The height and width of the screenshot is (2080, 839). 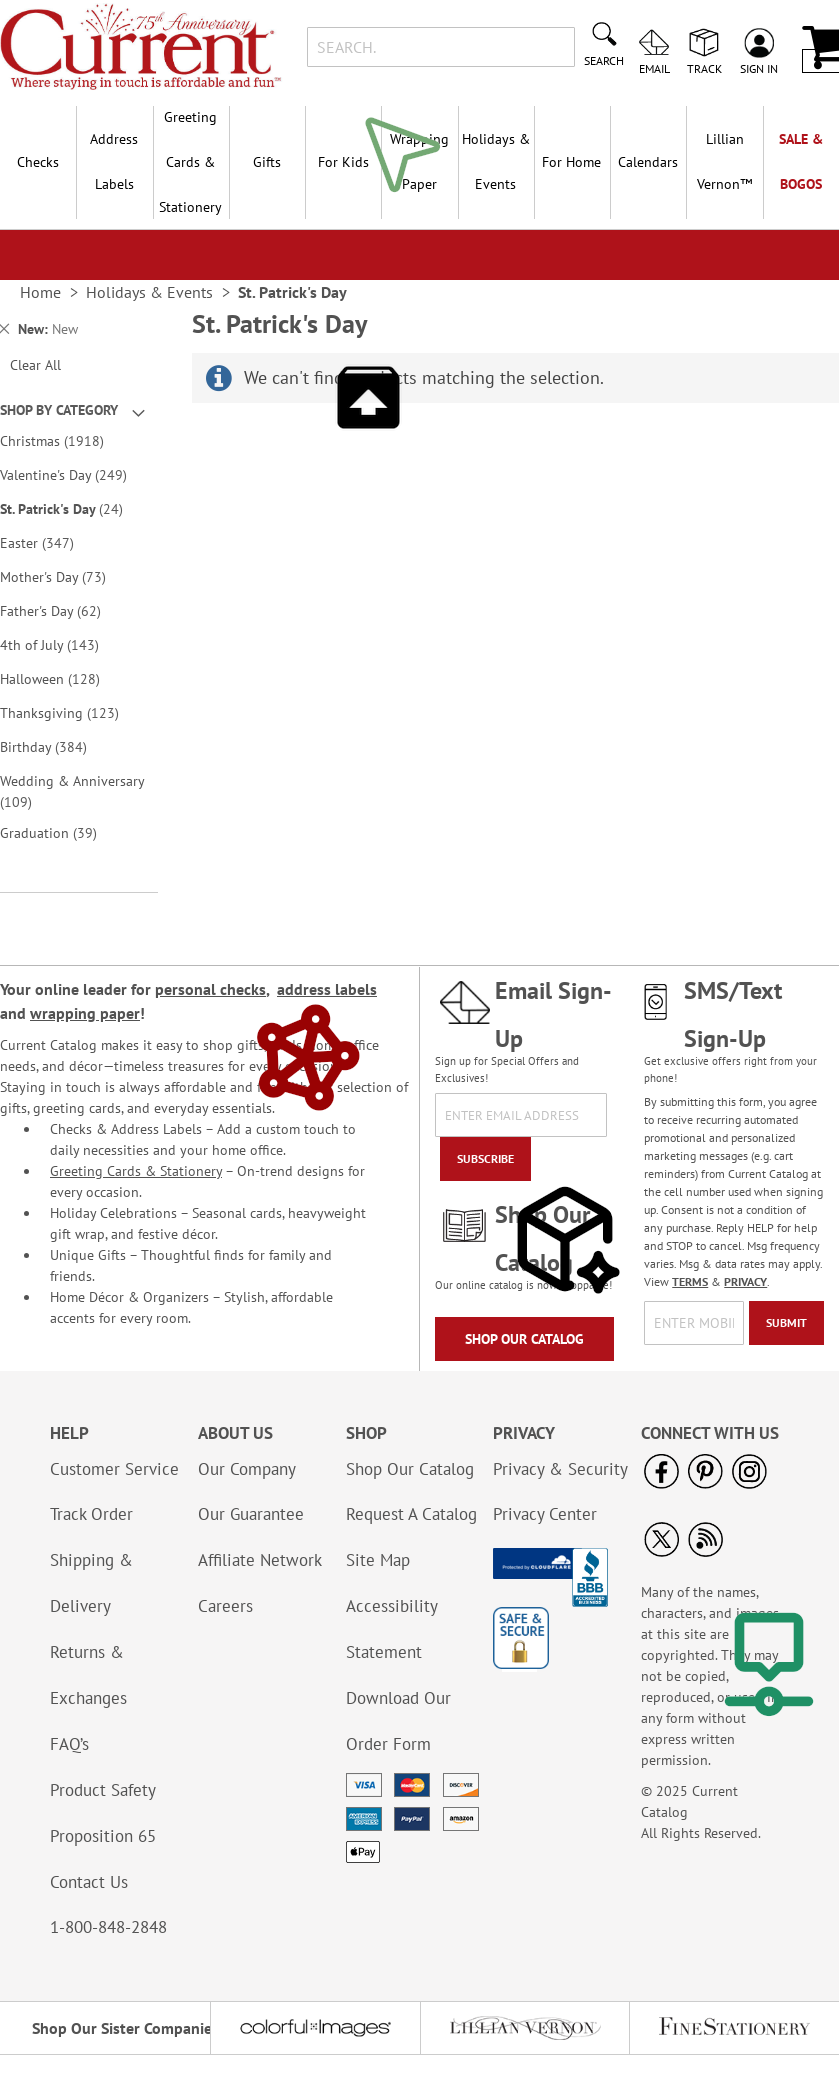 I want to click on restore item from archive, so click(x=368, y=397).